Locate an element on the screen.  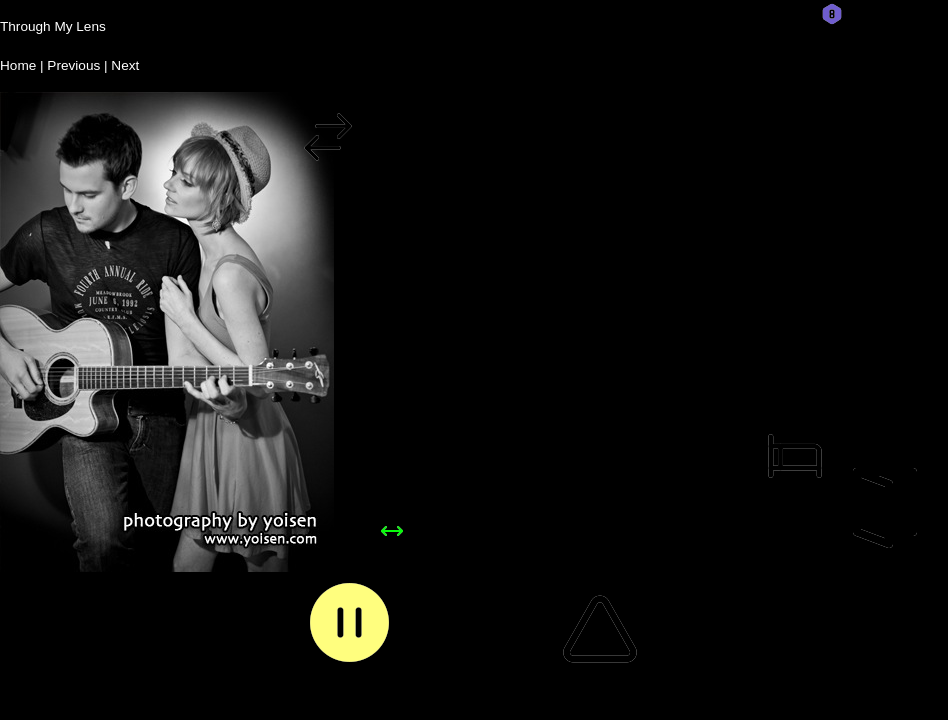
switch to dual-screen or split view mode is located at coordinates (885, 504).